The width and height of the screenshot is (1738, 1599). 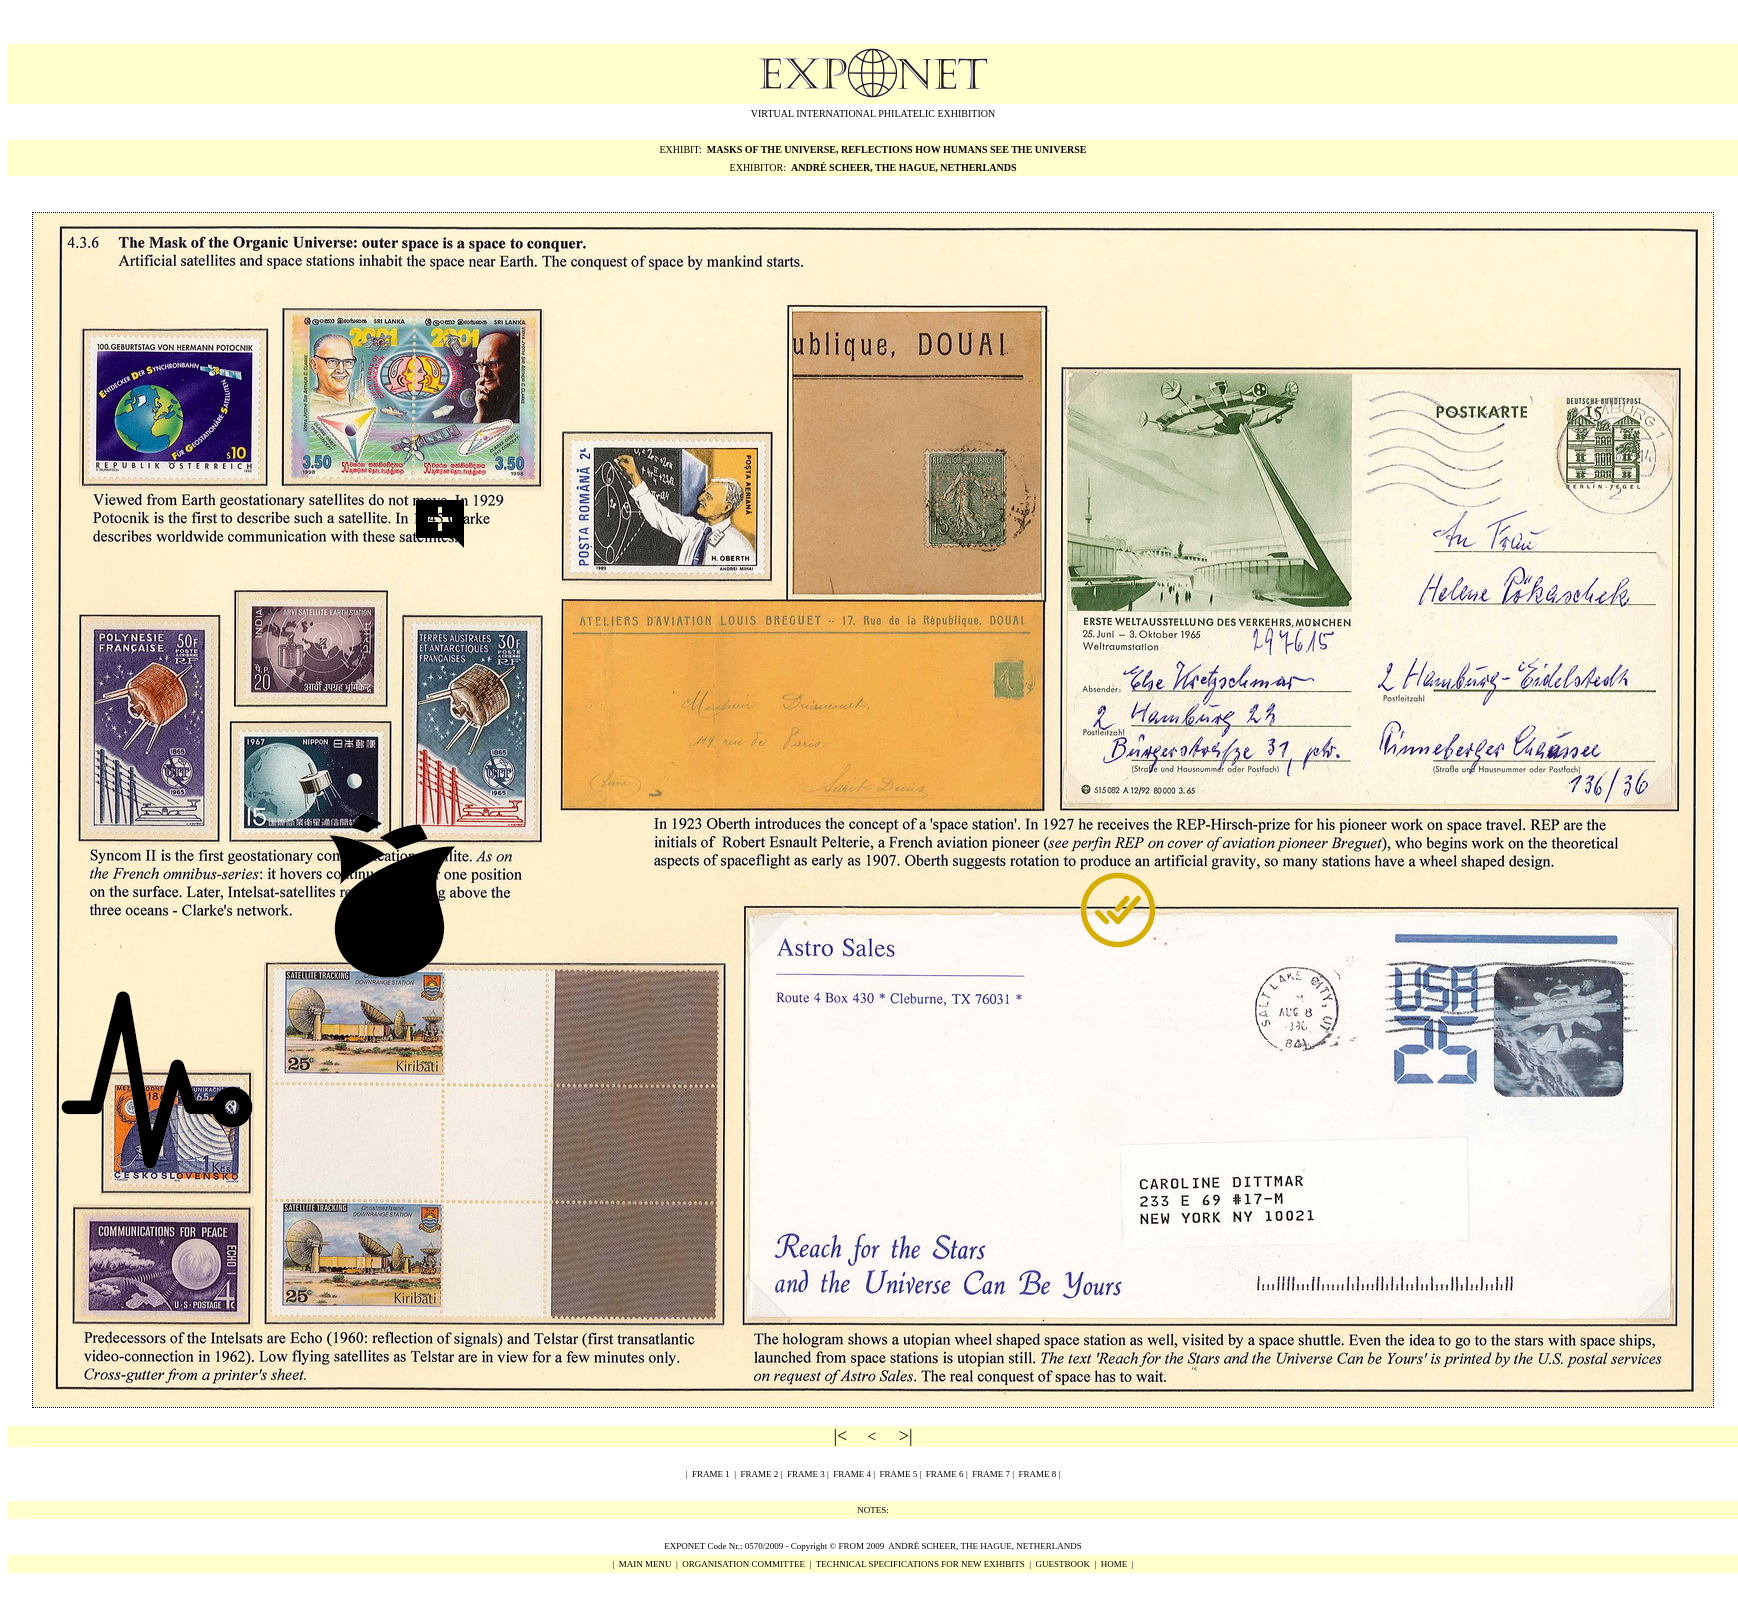 What do you see at coordinates (389, 895) in the screenshot?
I see `access floral or garden-related features` at bounding box center [389, 895].